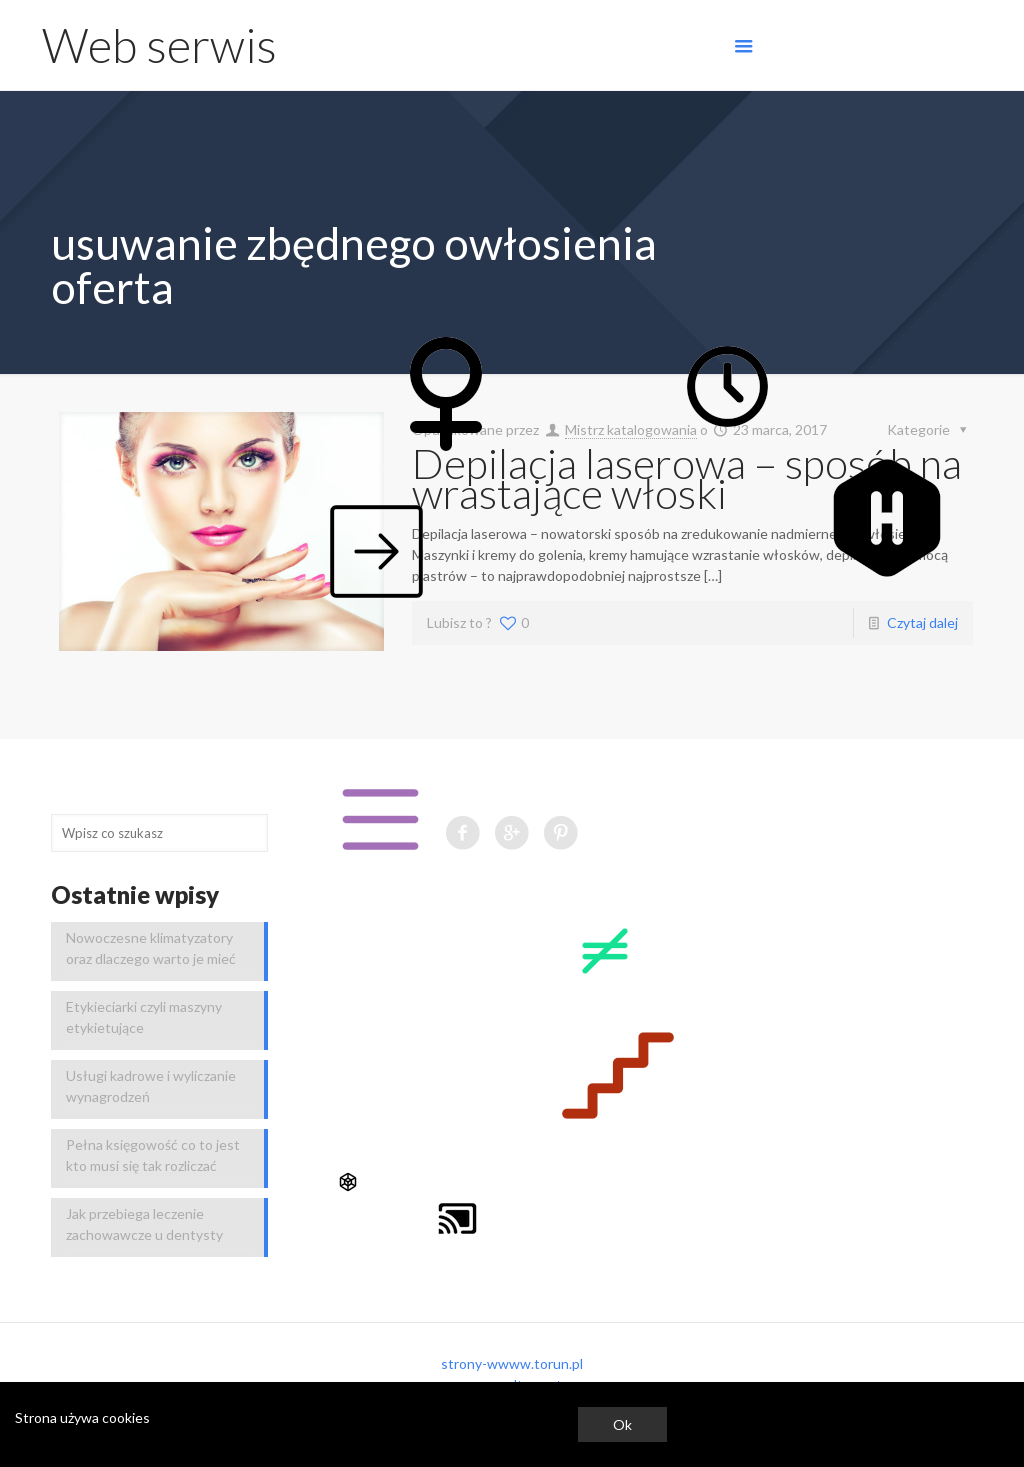 This screenshot has height=1467, width=1024. Describe the element at coordinates (376, 551) in the screenshot. I see `navigate to the next item or screen` at that location.